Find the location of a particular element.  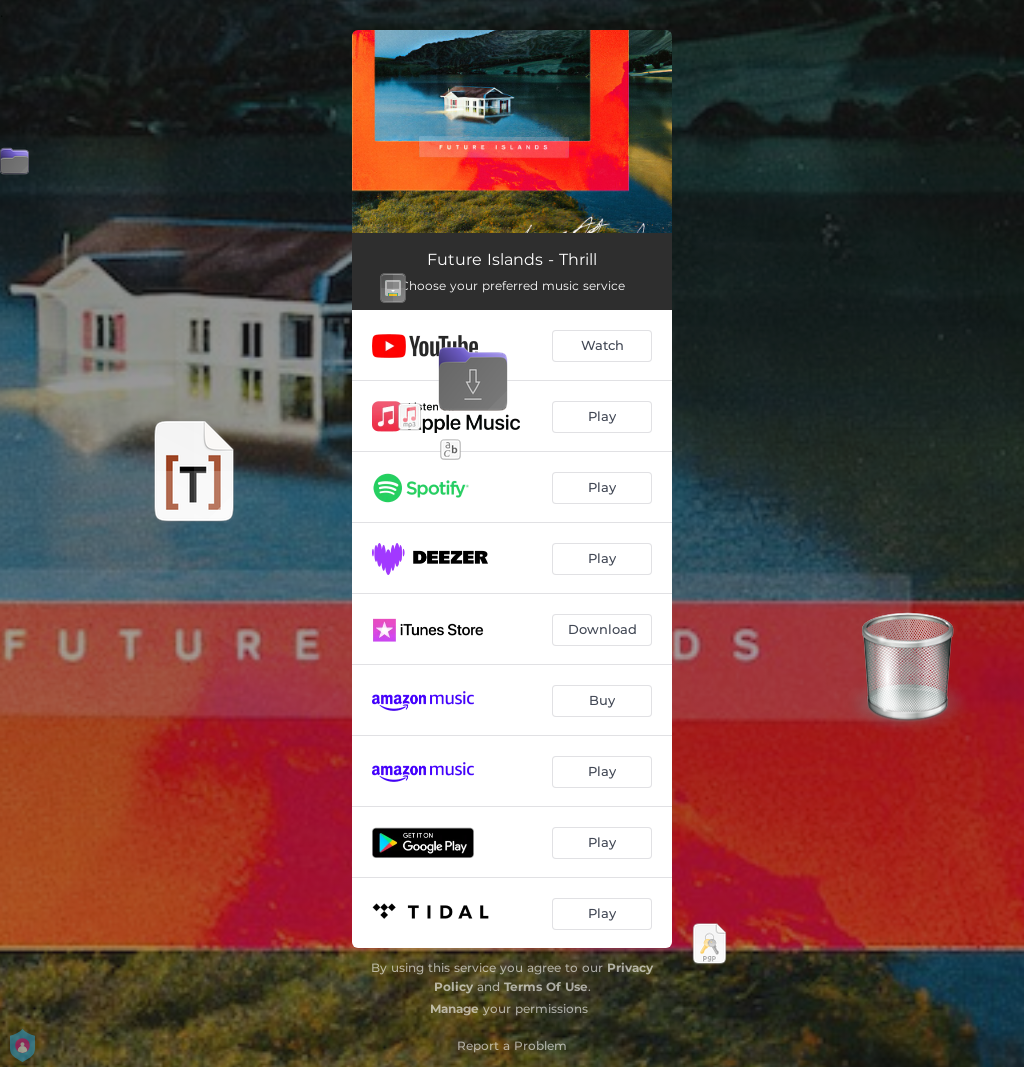

drop files here to add to folder is located at coordinates (14, 160).